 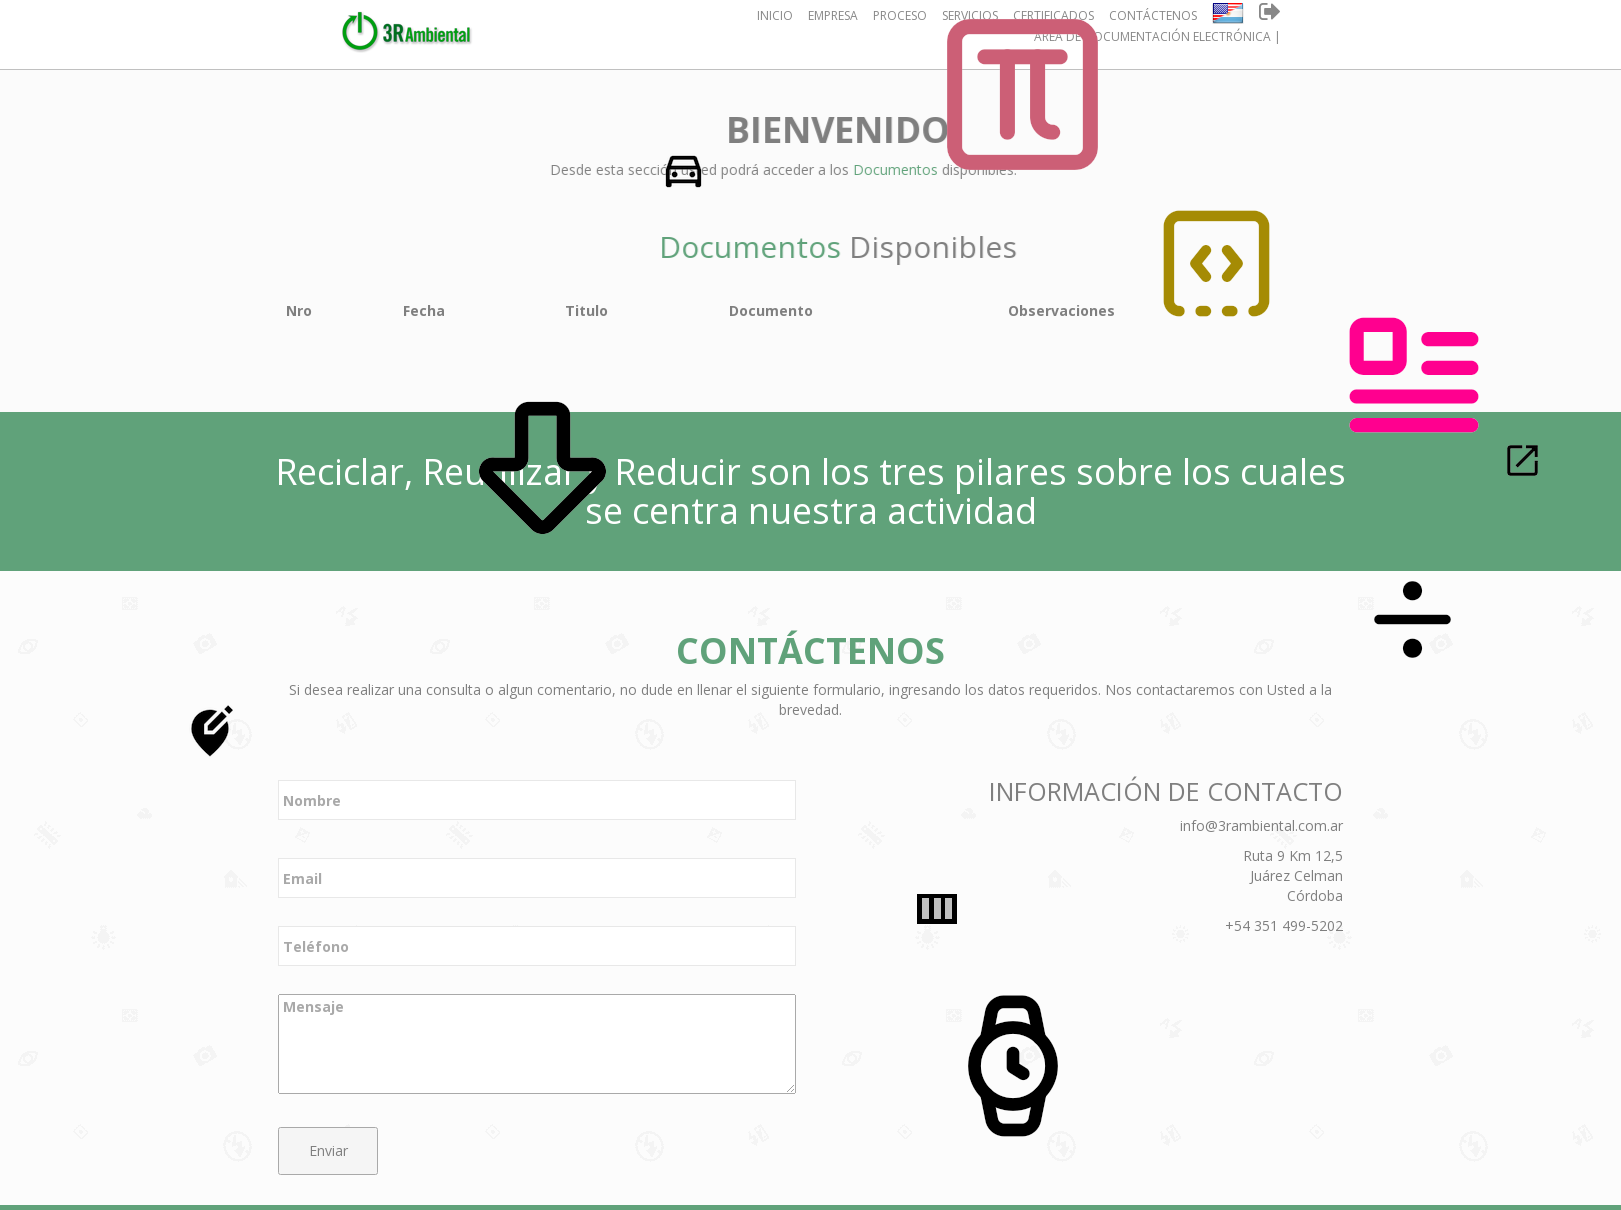 What do you see at coordinates (542, 464) in the screenshot?
I see `download file or content` at bounding box center [542, 464].